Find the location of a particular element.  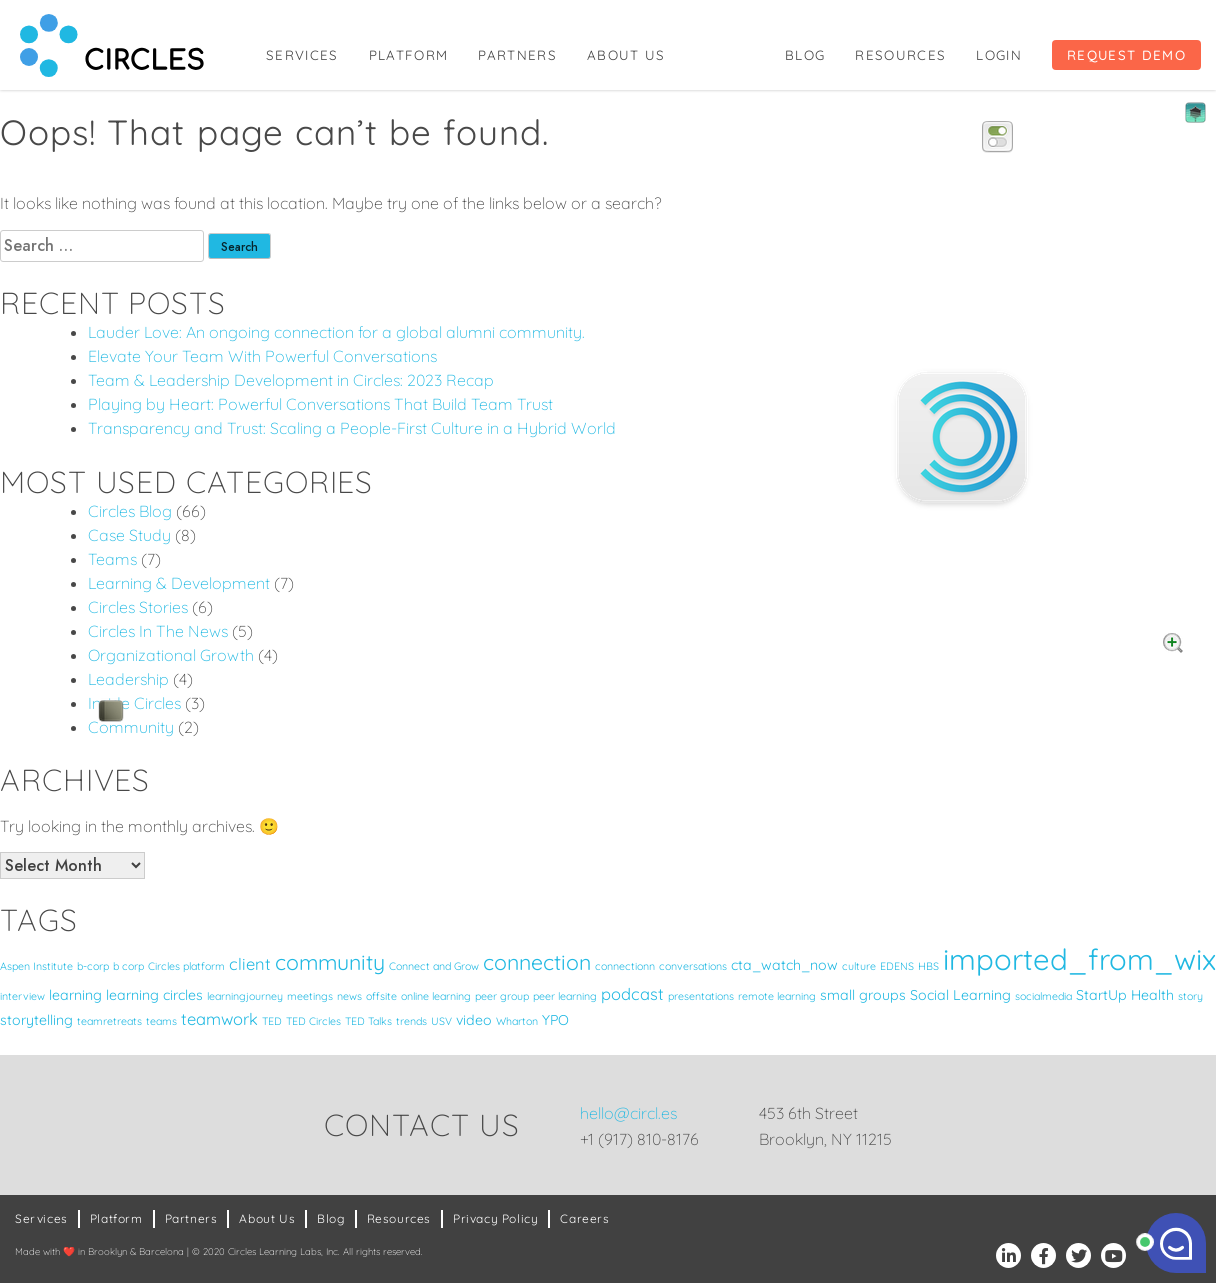

zoom in on the current view is located at coordinates (1173, 643).